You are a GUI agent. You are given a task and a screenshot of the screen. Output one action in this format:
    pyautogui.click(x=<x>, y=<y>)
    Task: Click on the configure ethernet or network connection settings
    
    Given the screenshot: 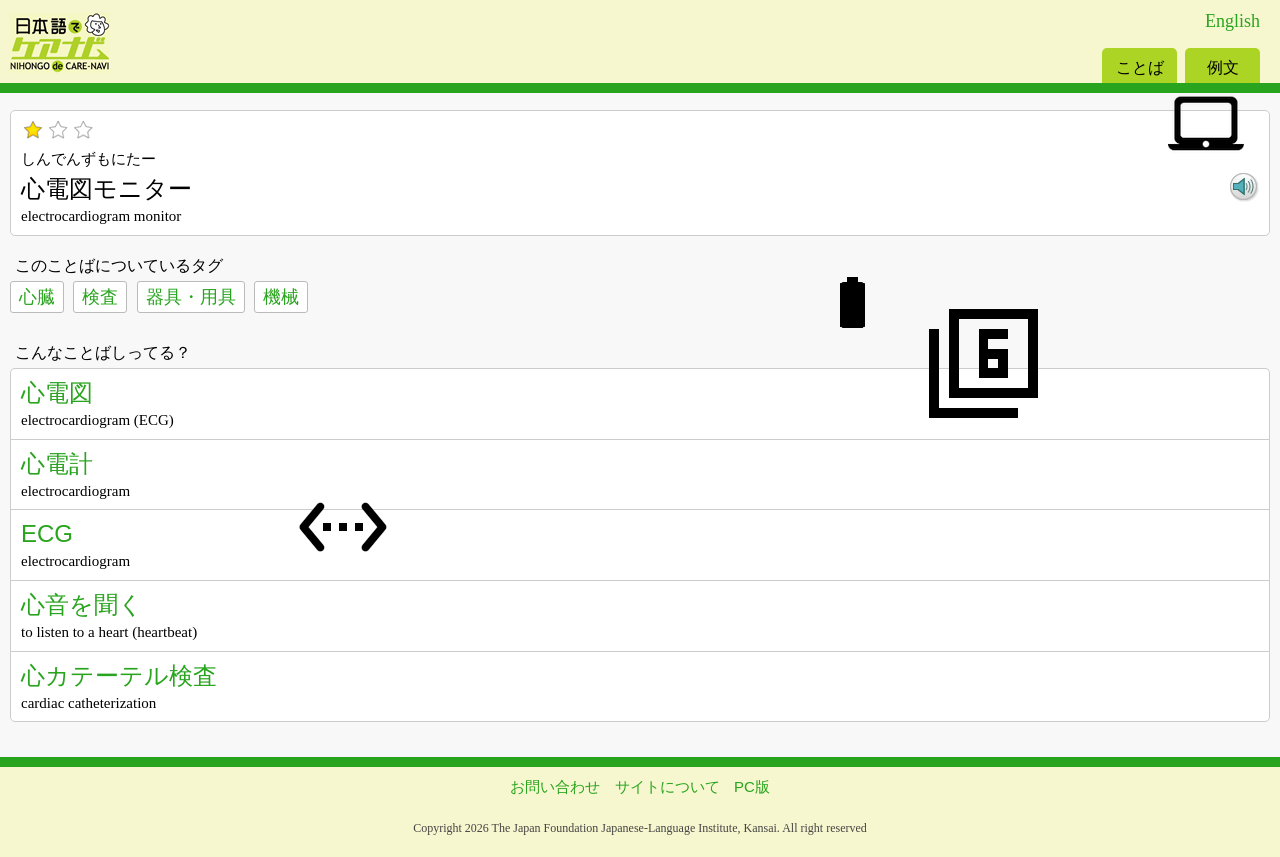 What is the action you would take?
    pyautogui.click(x=343, y=527)
    